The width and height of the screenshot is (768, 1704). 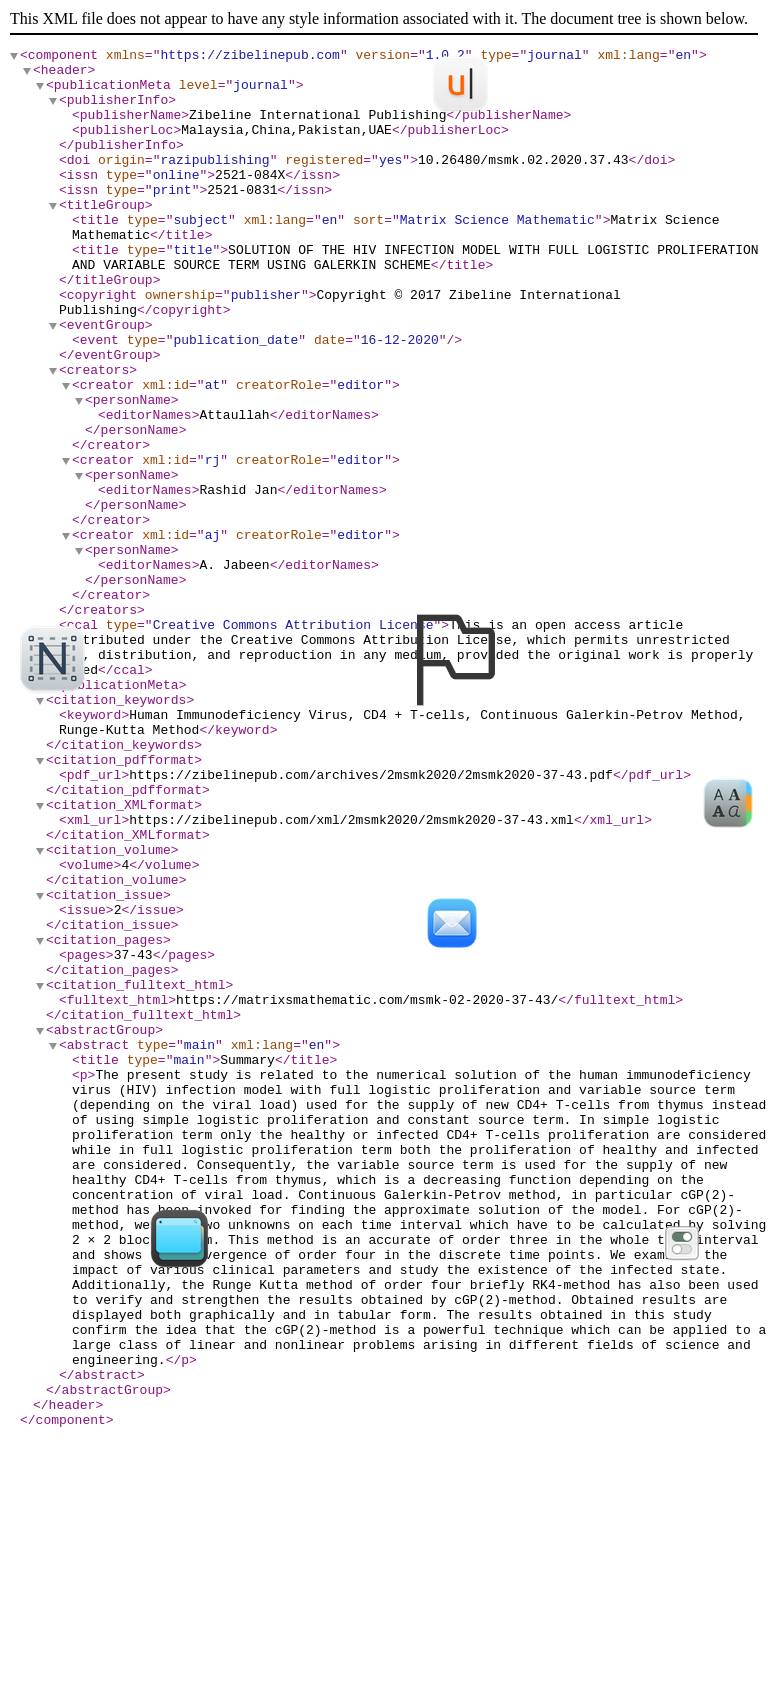 I want to click on open the fonts management app, so click(x=728, y=803).